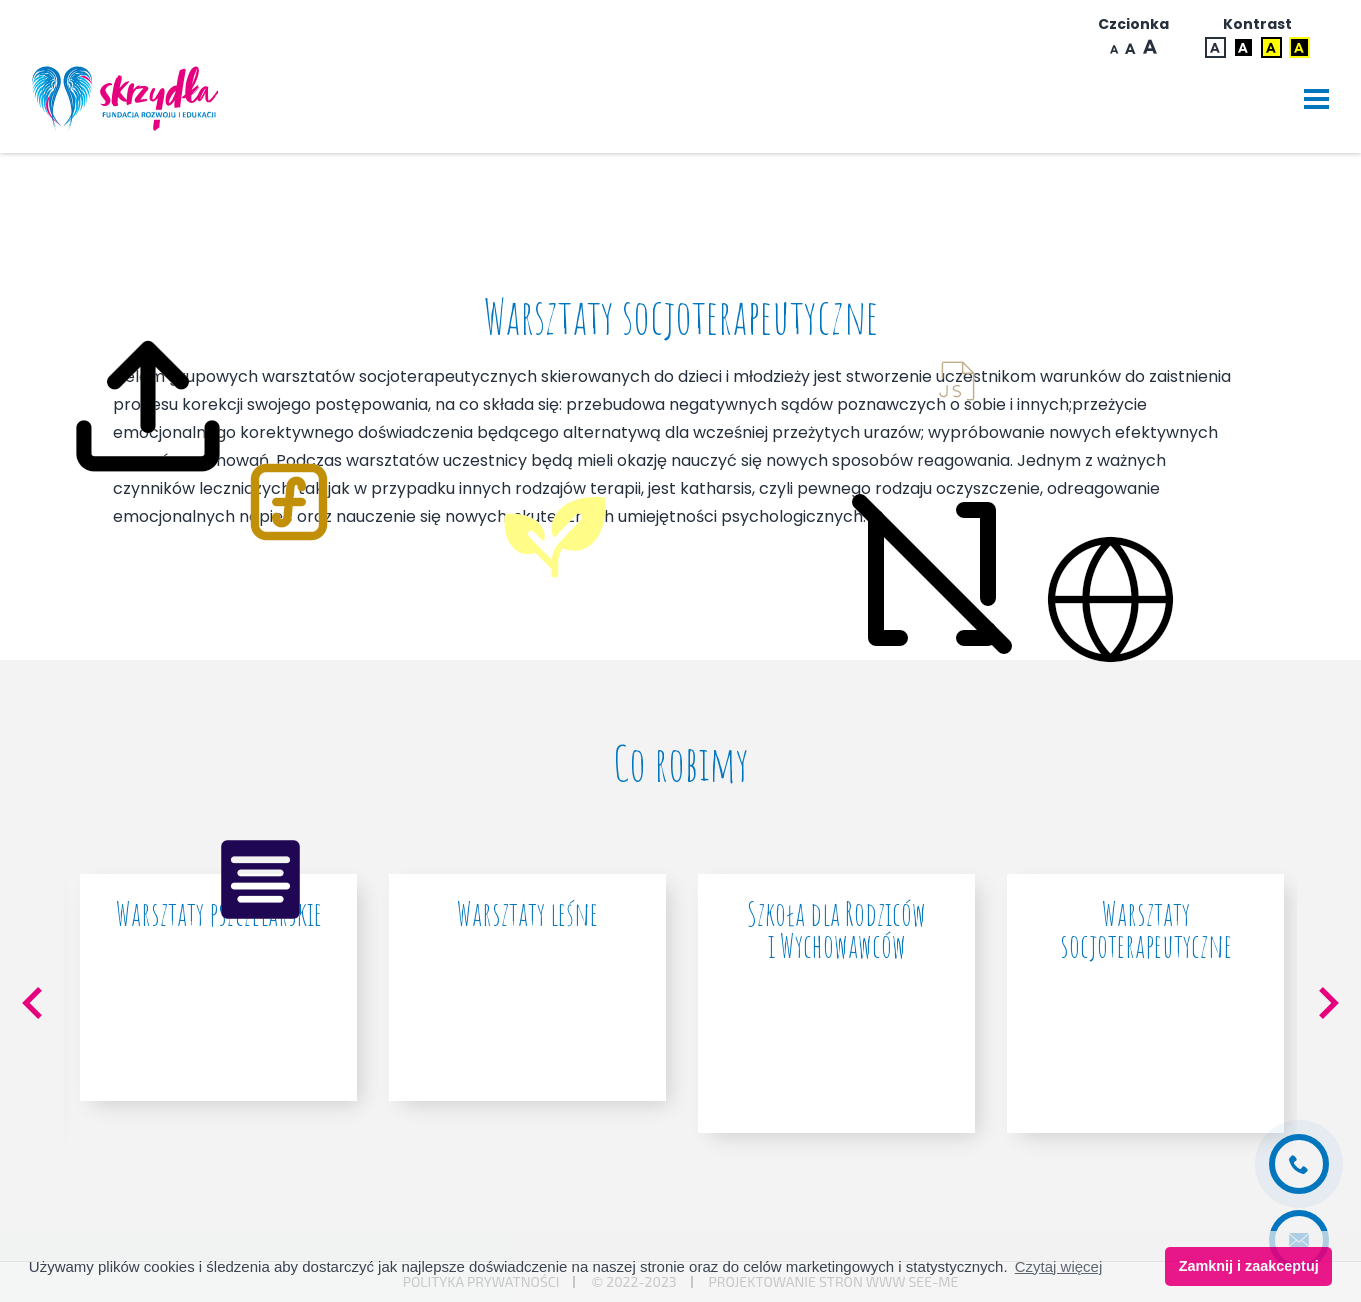 The height and width of the screenshot is (1302, 1361). Describe the element at coordinates (555, 534) in the screenshot. I see `access plant care or gardening features` at that location.